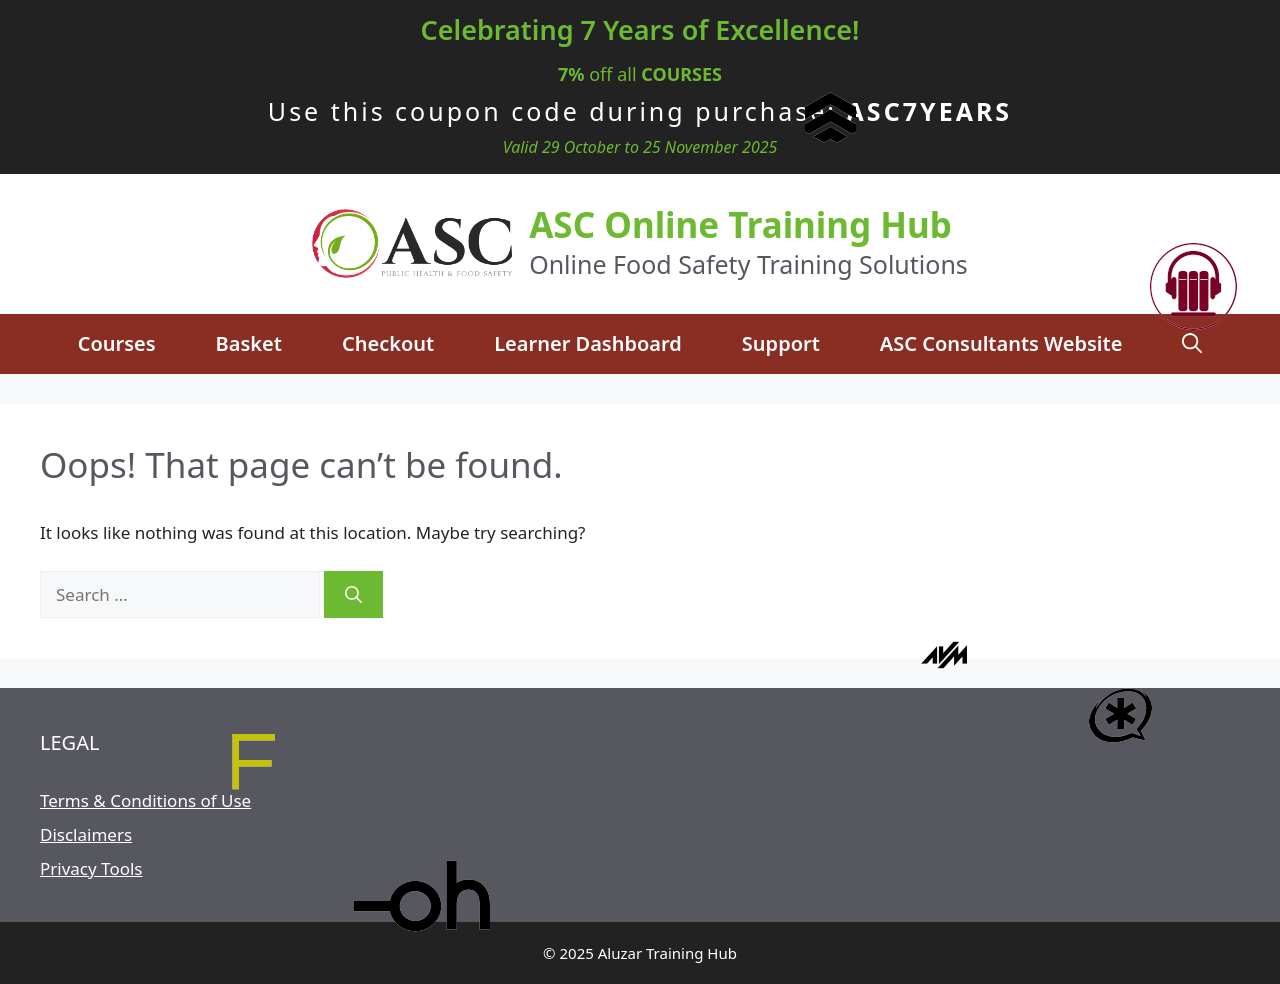 Image resolution: width=1280 pixels, height=984 pixels. What do you see at coordinates (830, 117) in the screenshot?
I see `open koyeb cloud platform` at bounding box center [830, 117].